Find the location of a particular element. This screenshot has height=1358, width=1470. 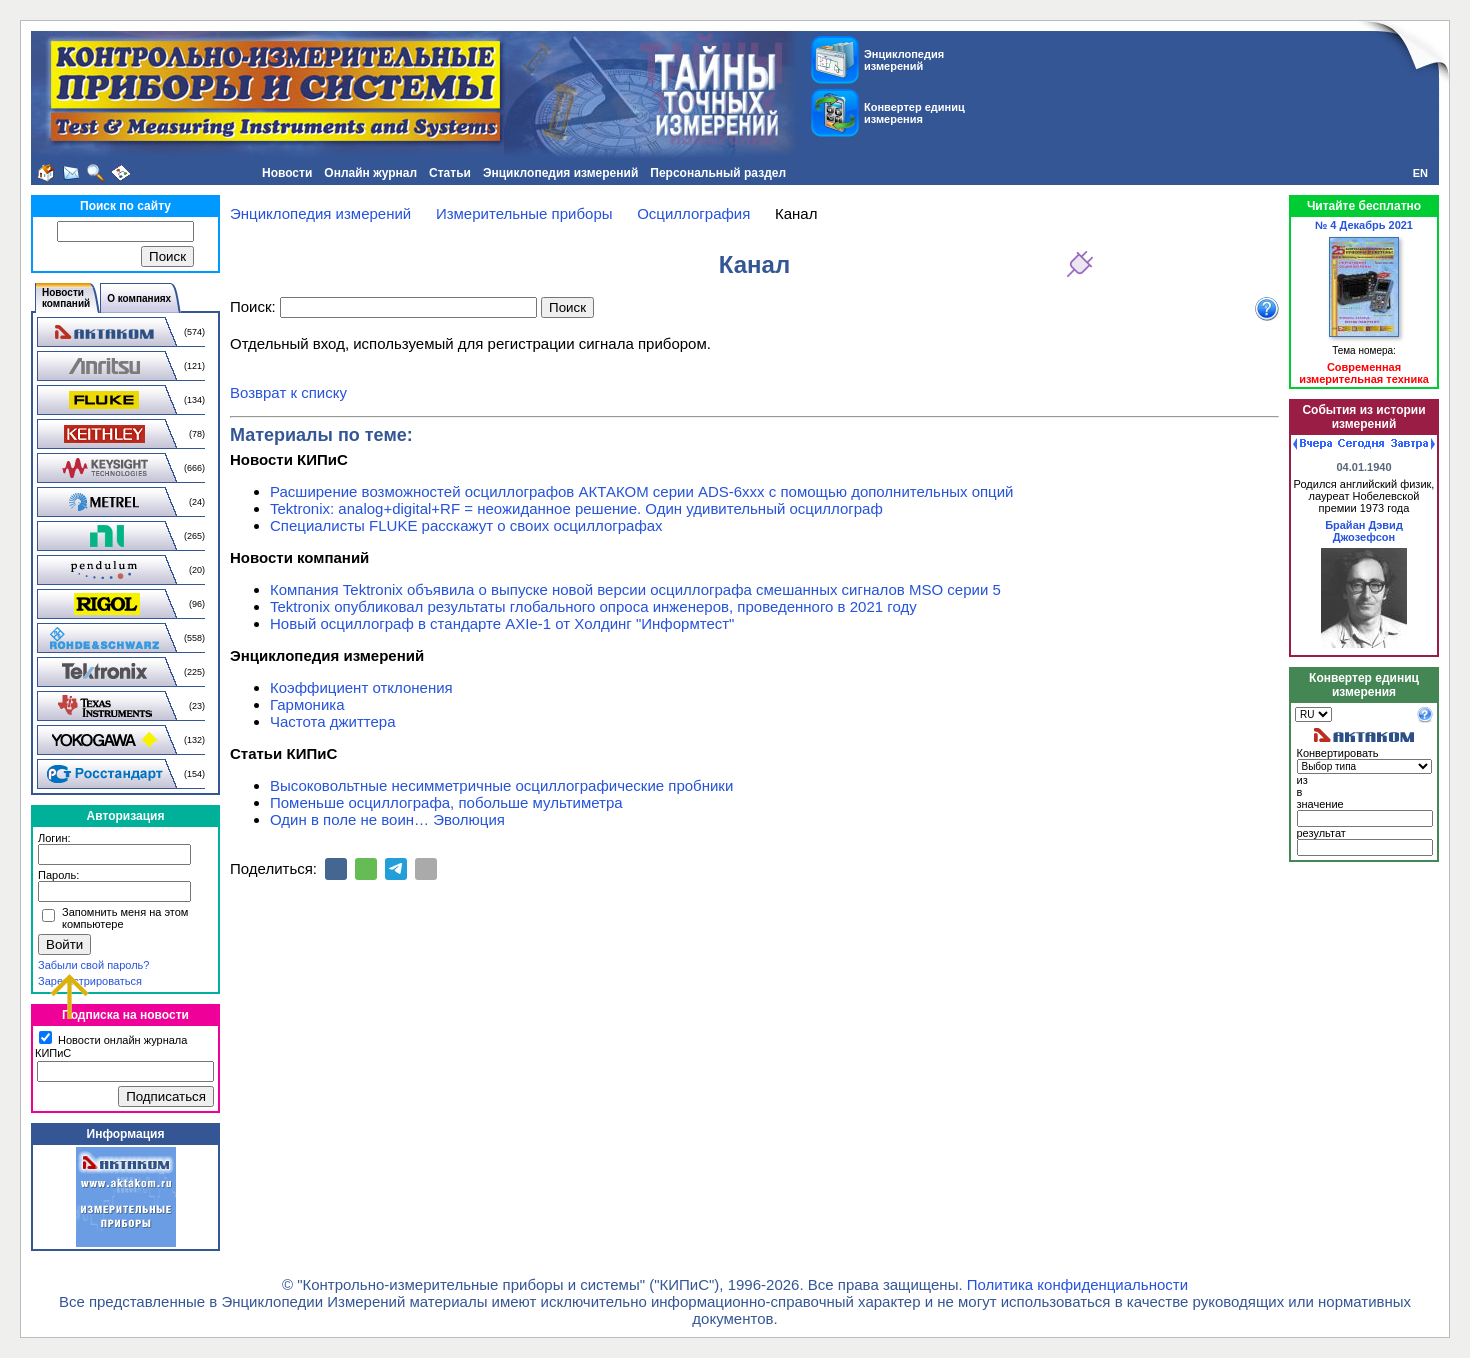

scroll to top of page is located at coordinates (69, 996).